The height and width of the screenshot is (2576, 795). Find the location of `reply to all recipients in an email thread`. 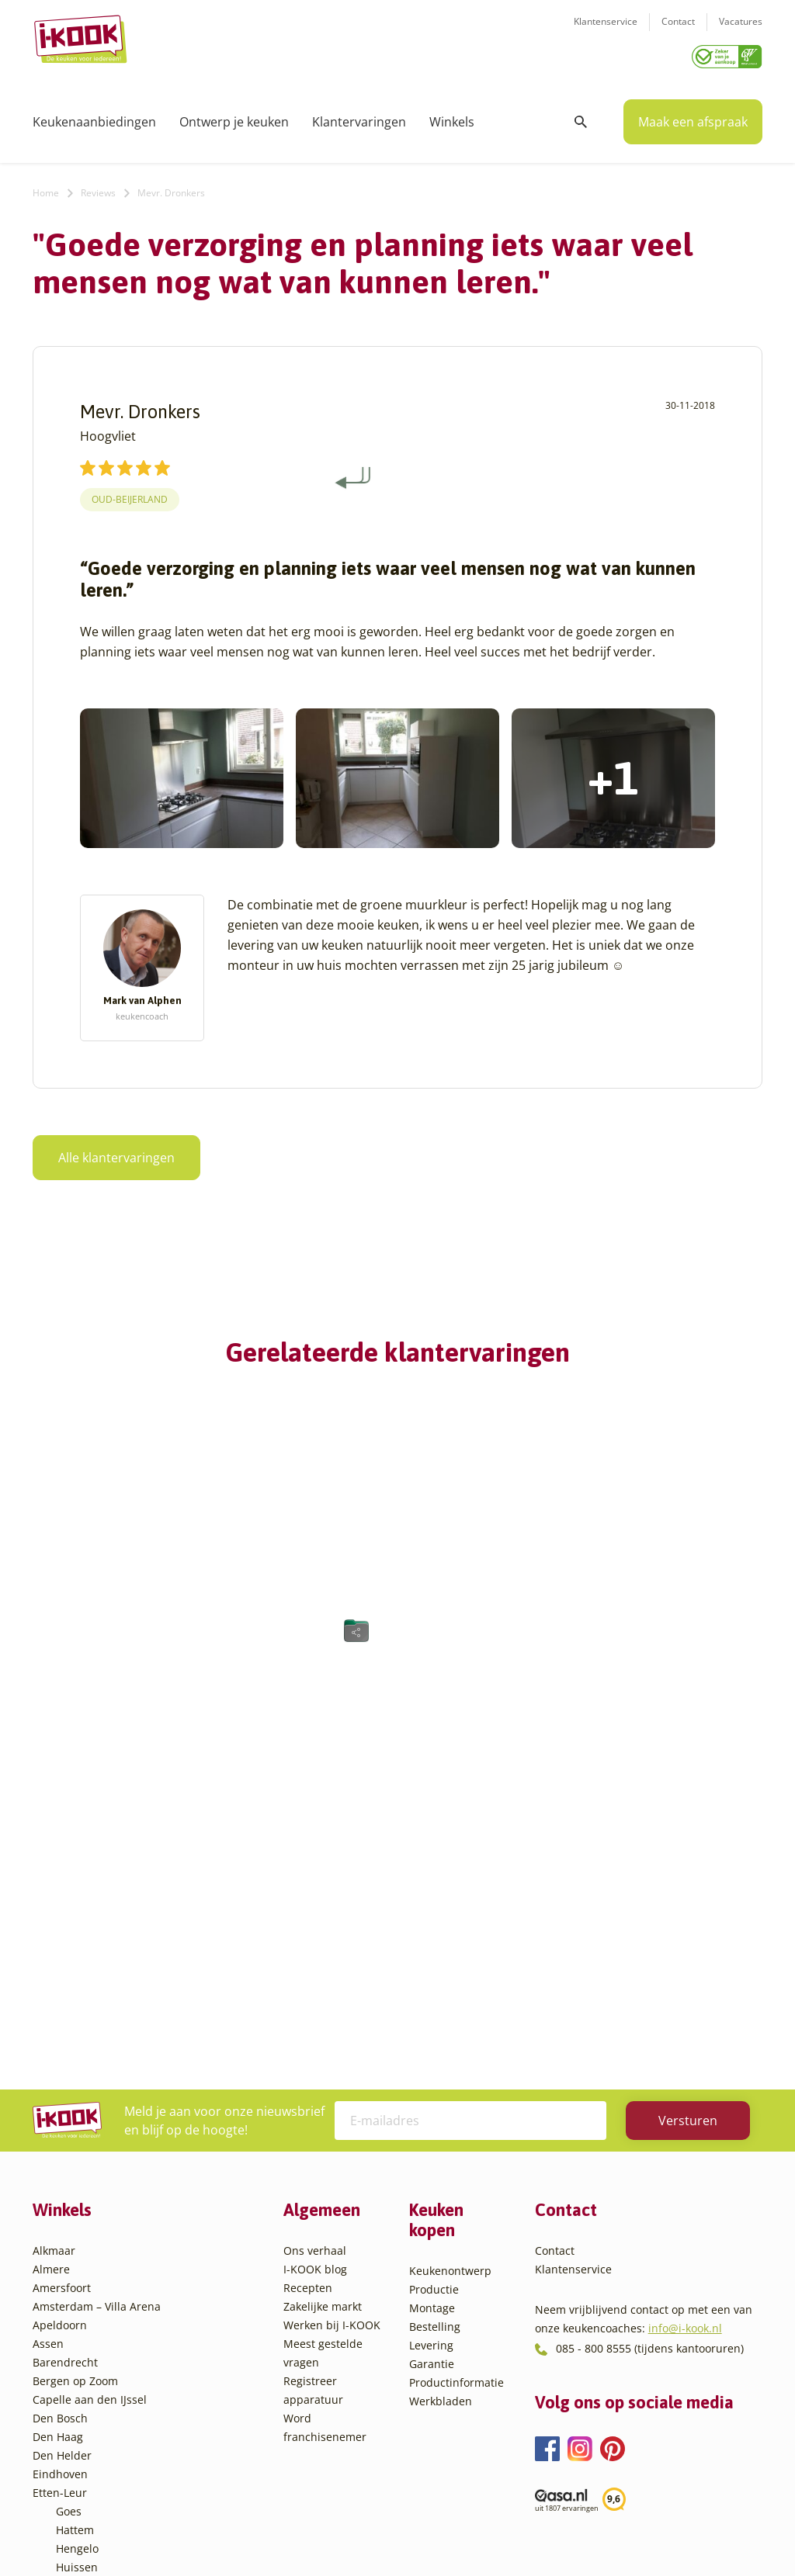

reply to all recipients in an email thread is located at coordinates (352, 475).